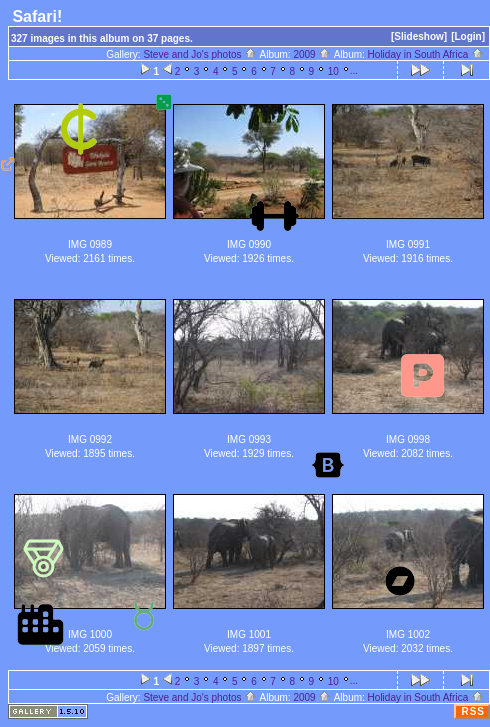 This screenshot has width=490, height=727. Describe the element at coordinates (79, 129) in the screenshot. I see `indicates Ghanaian cedi currency` at that location.